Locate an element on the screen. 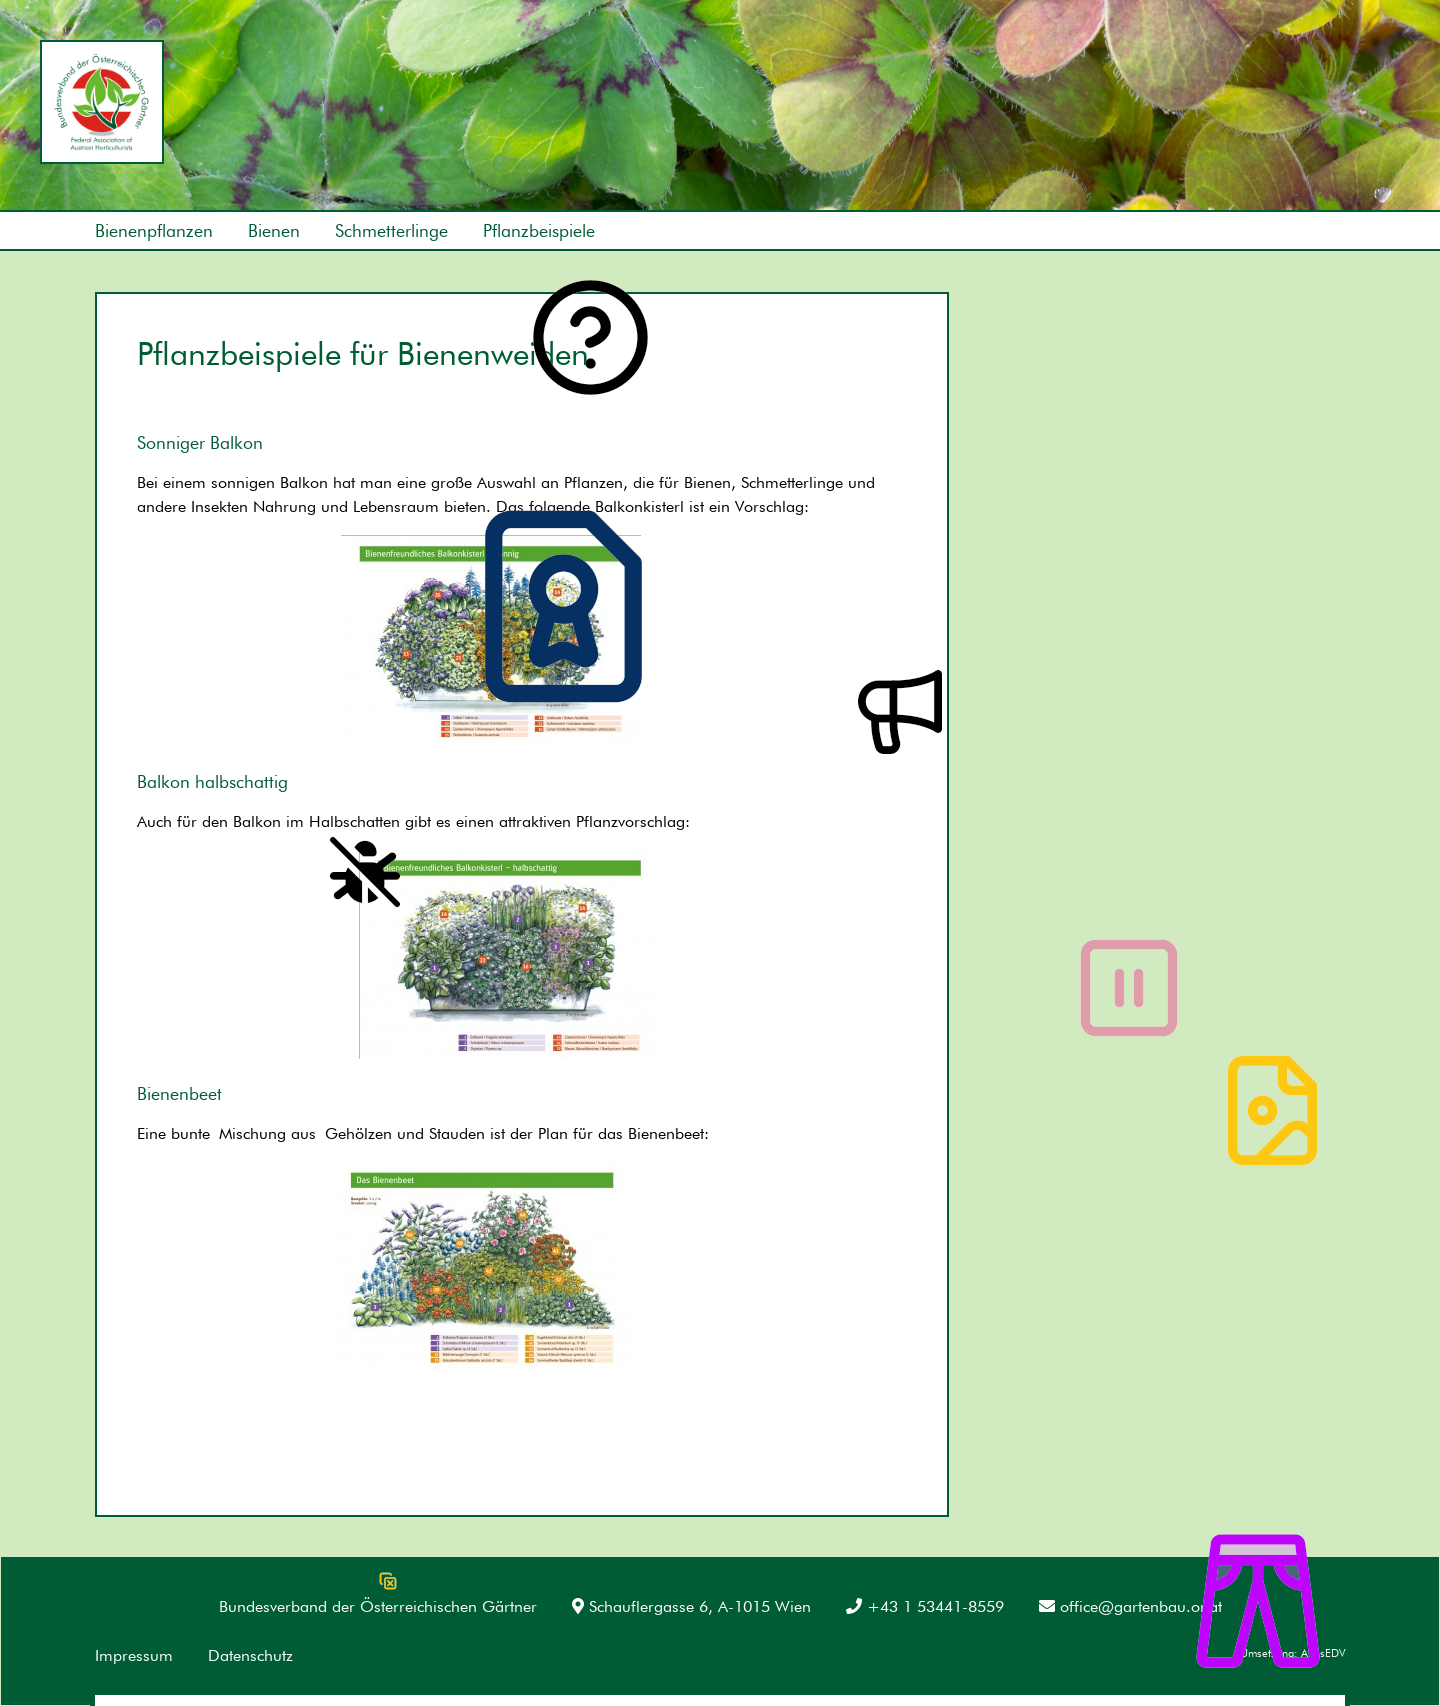  pause media playback is located at coordinates (1129, 988).